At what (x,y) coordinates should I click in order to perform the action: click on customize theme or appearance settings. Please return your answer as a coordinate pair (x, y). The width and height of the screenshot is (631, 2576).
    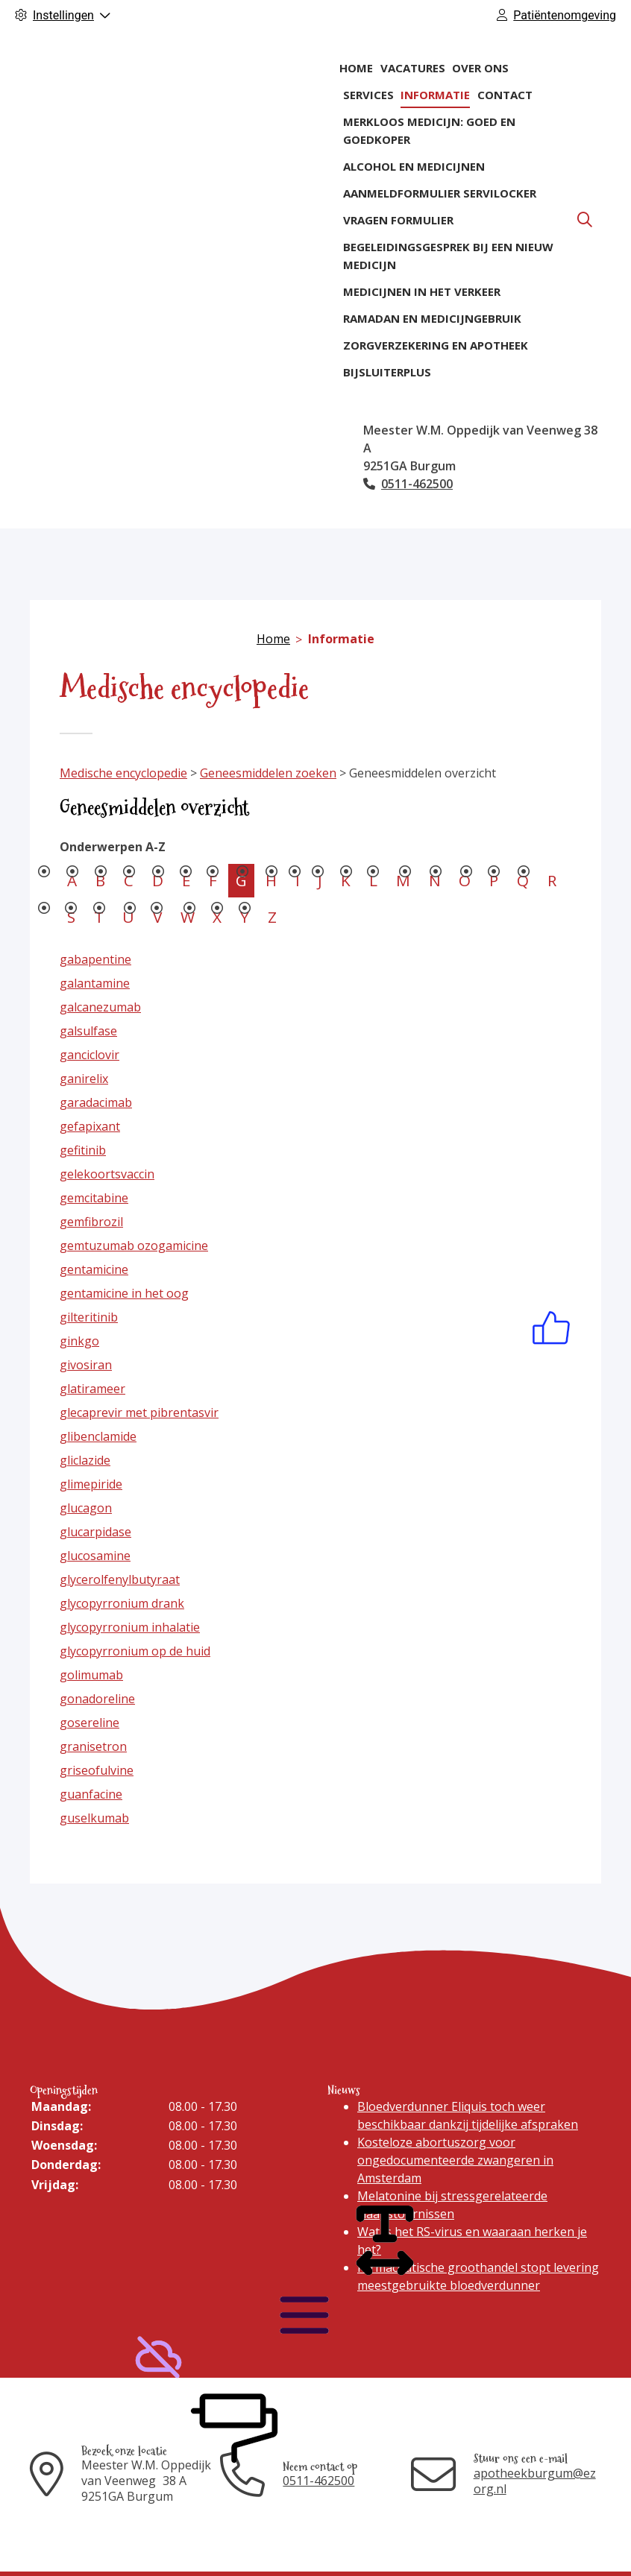
    Looking at the image, I should click on (234, 2422).